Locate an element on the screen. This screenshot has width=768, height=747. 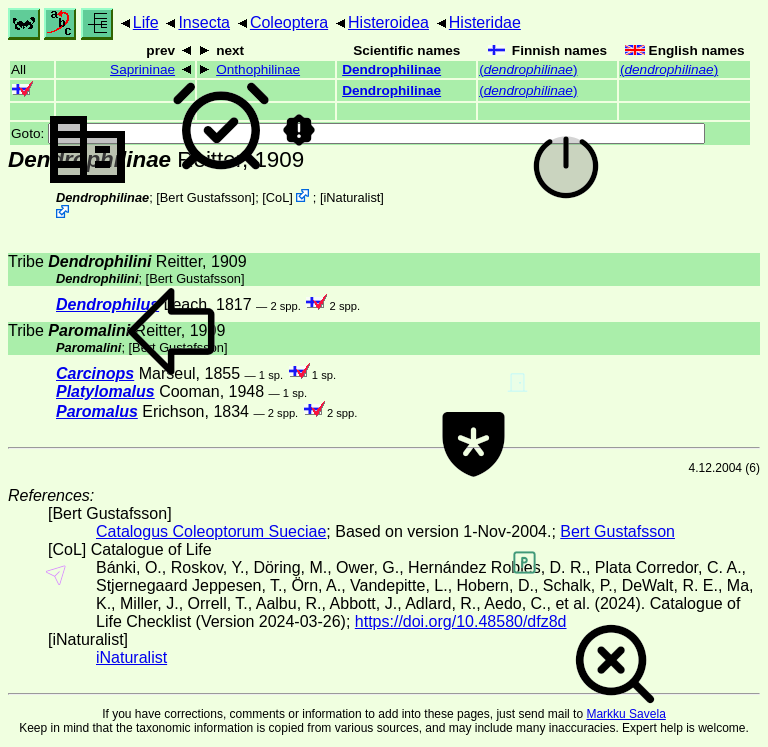
indicates a warning or important alert is located at coordinates (299, 130).